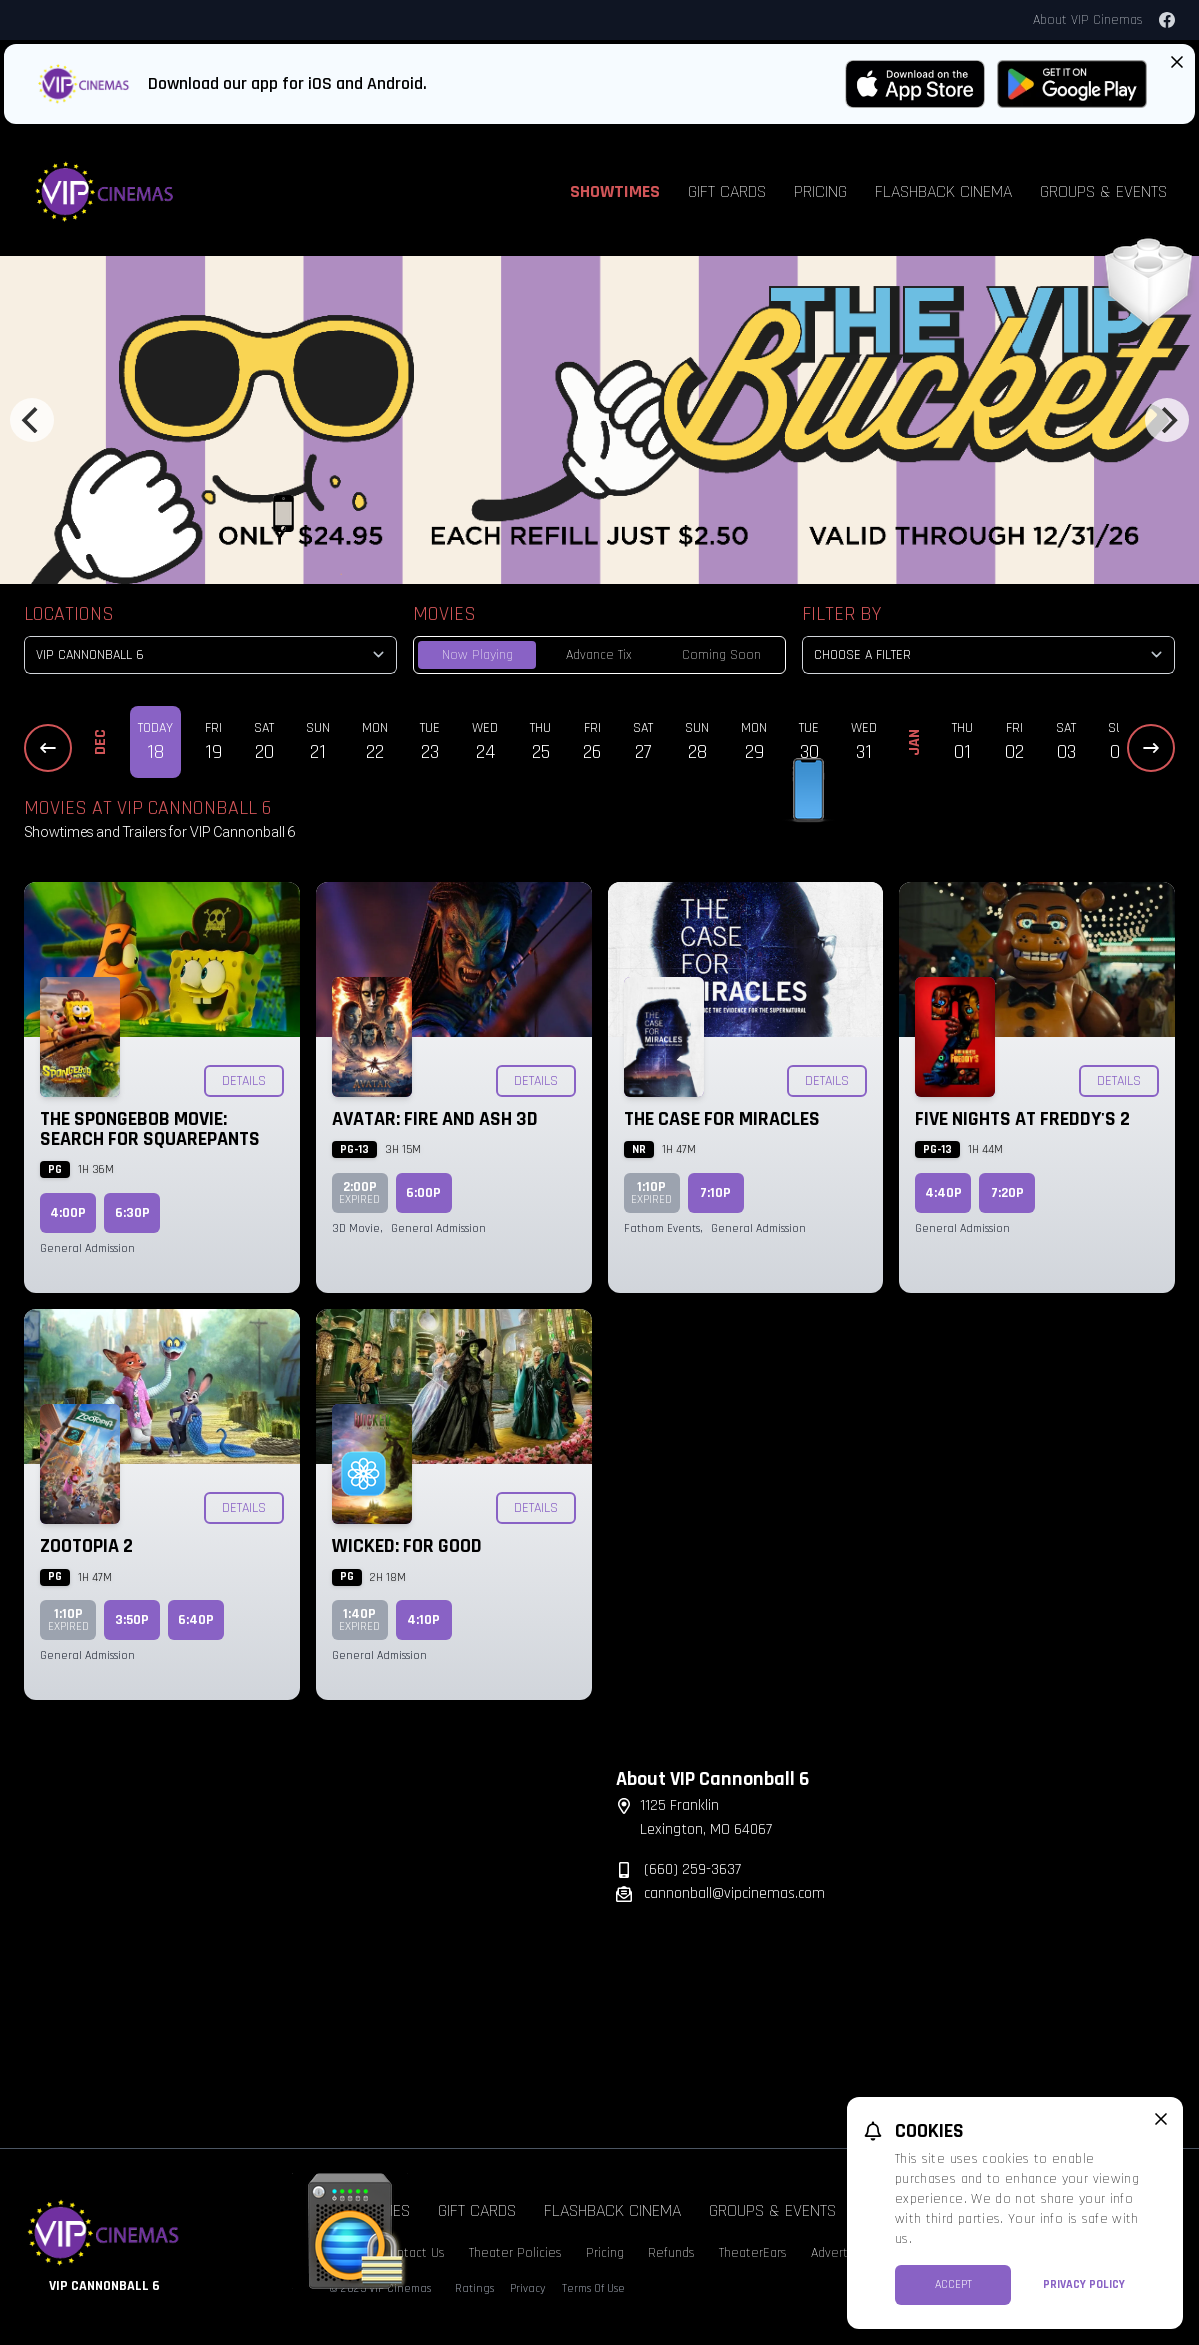 This screenshot has width=1199, height=2345. What do you see at coordinates (283, 513) in the screenshot?
I see `iPod Touch device in sidebar navigation` at bounding box center [283, 513].